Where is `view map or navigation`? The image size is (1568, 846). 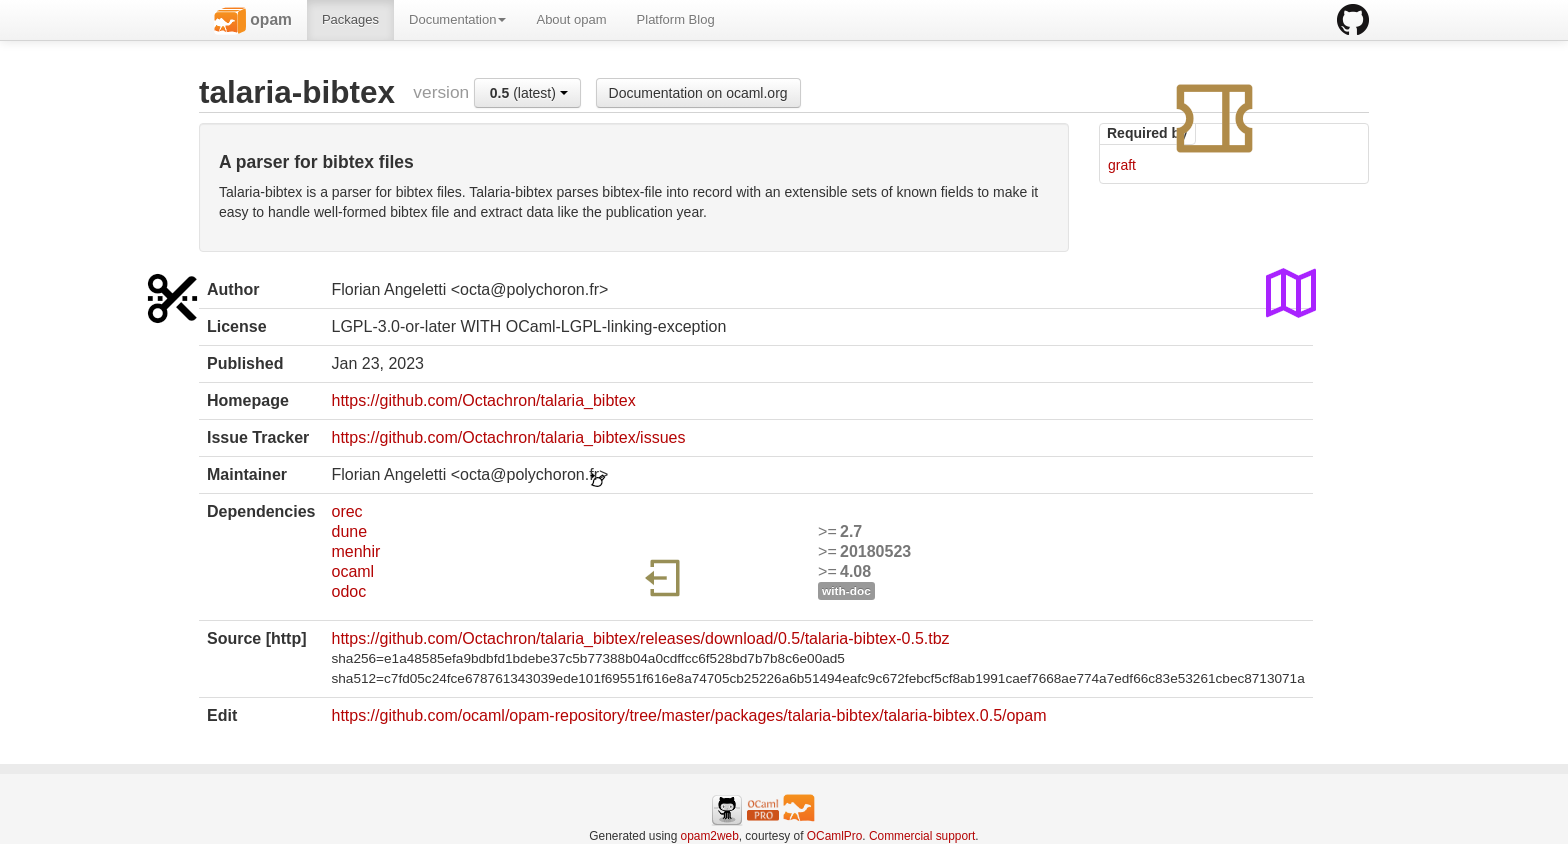 view map or navigation is located at coordinates (1291, 293).